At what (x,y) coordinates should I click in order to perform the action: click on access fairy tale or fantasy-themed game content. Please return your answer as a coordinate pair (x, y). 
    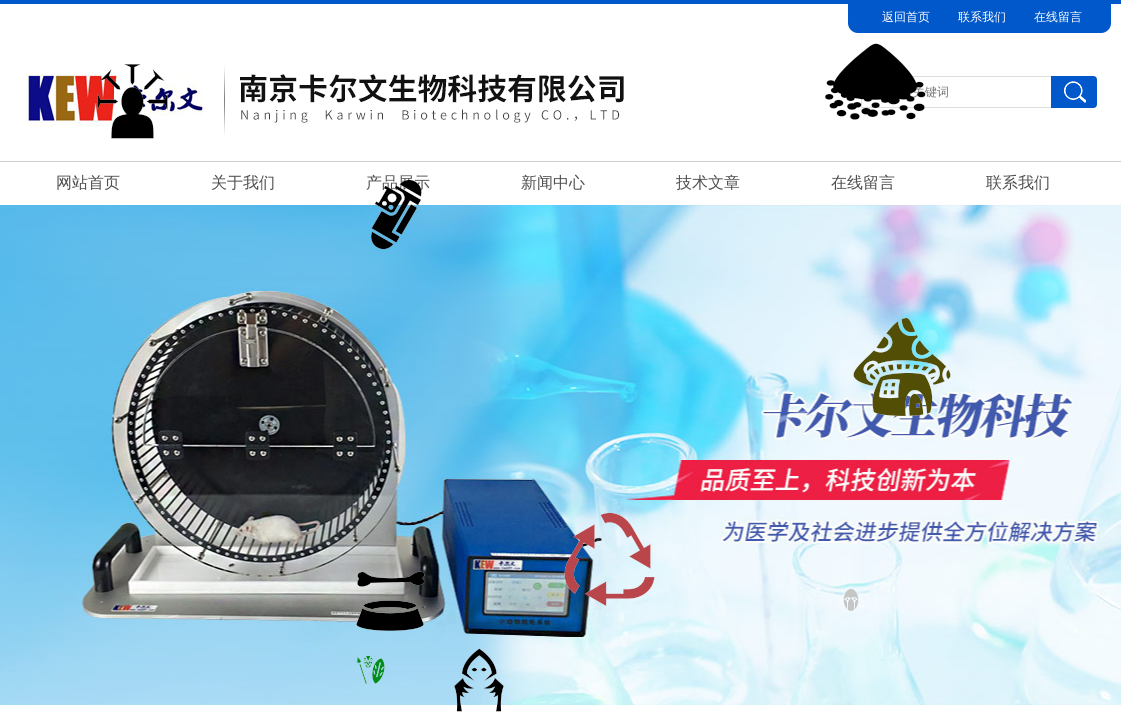
    Looking at the image, I should click on (902, 367).